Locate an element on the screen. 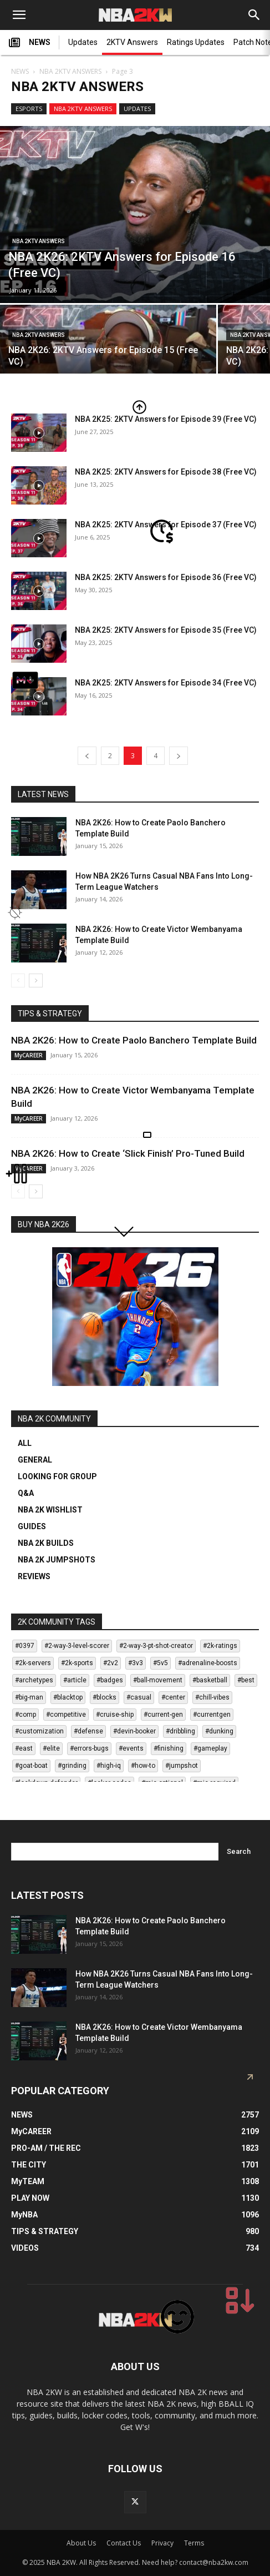 The width and height of the screenshot is (270, 2576). expand a dropdown menu is located at coordinates (124, 1231).